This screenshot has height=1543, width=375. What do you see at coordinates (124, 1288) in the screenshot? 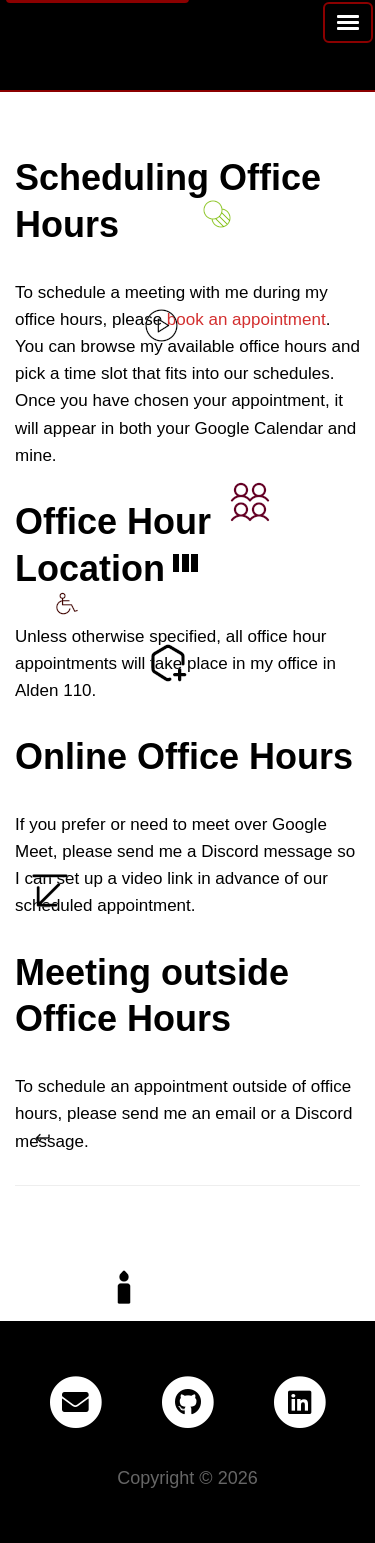
I see `access candle or ambient lighting mode` at bounding box center [124, 1288].